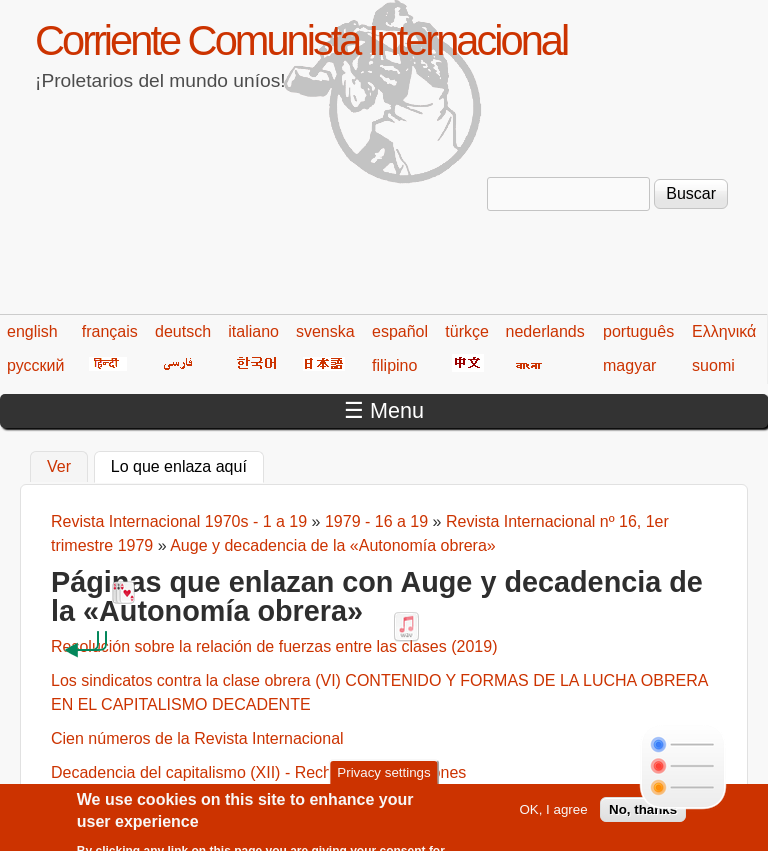 Image resolution: width=768 pixels, height=851 pixels. I want to click on launch solitaire card game, so click(123, 592).